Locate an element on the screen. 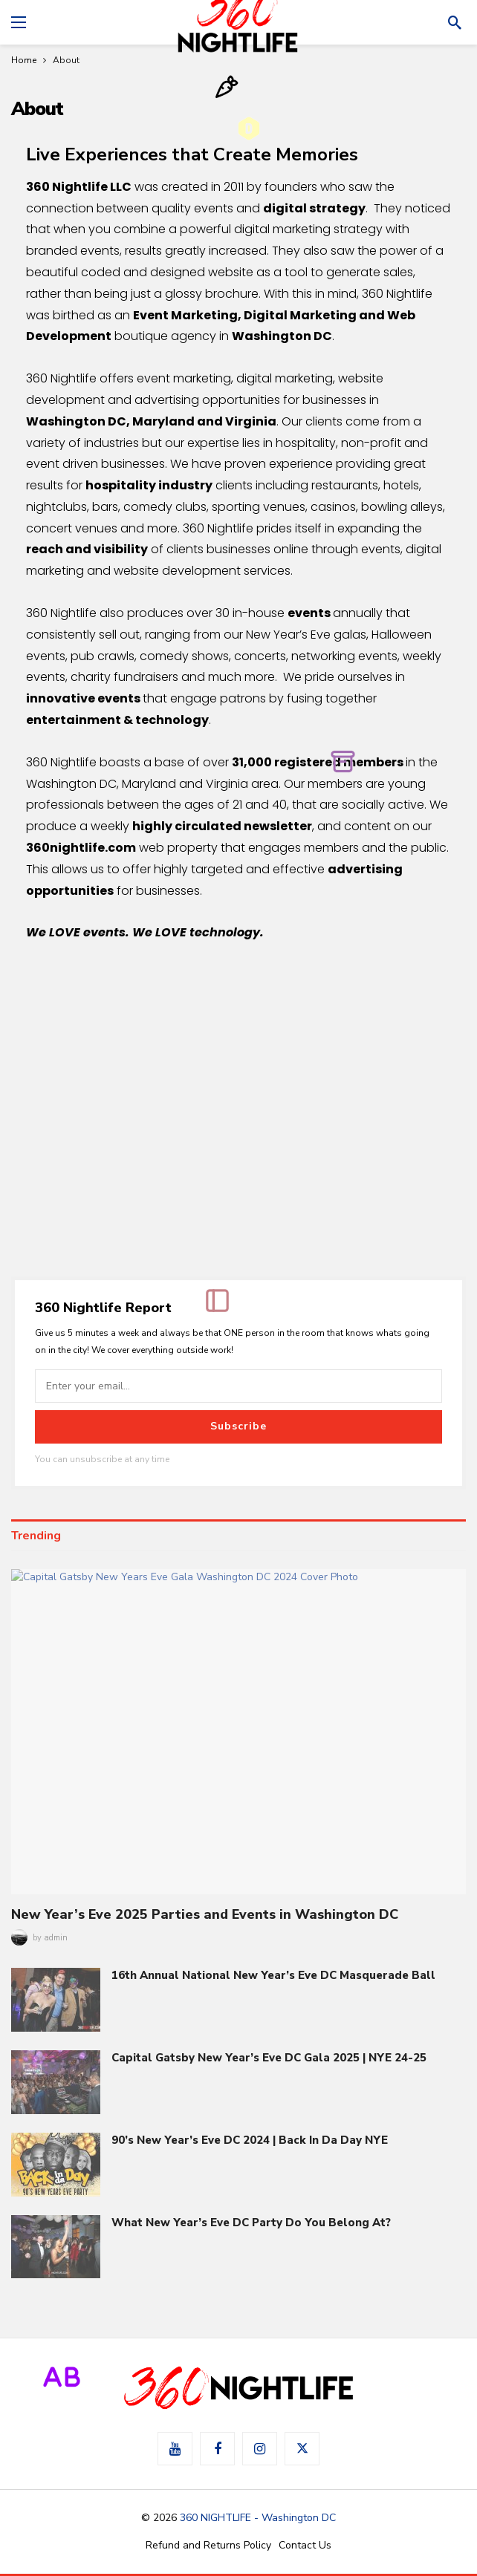  indicates a "D" grade or rating level is located at coordinates (249, 128).